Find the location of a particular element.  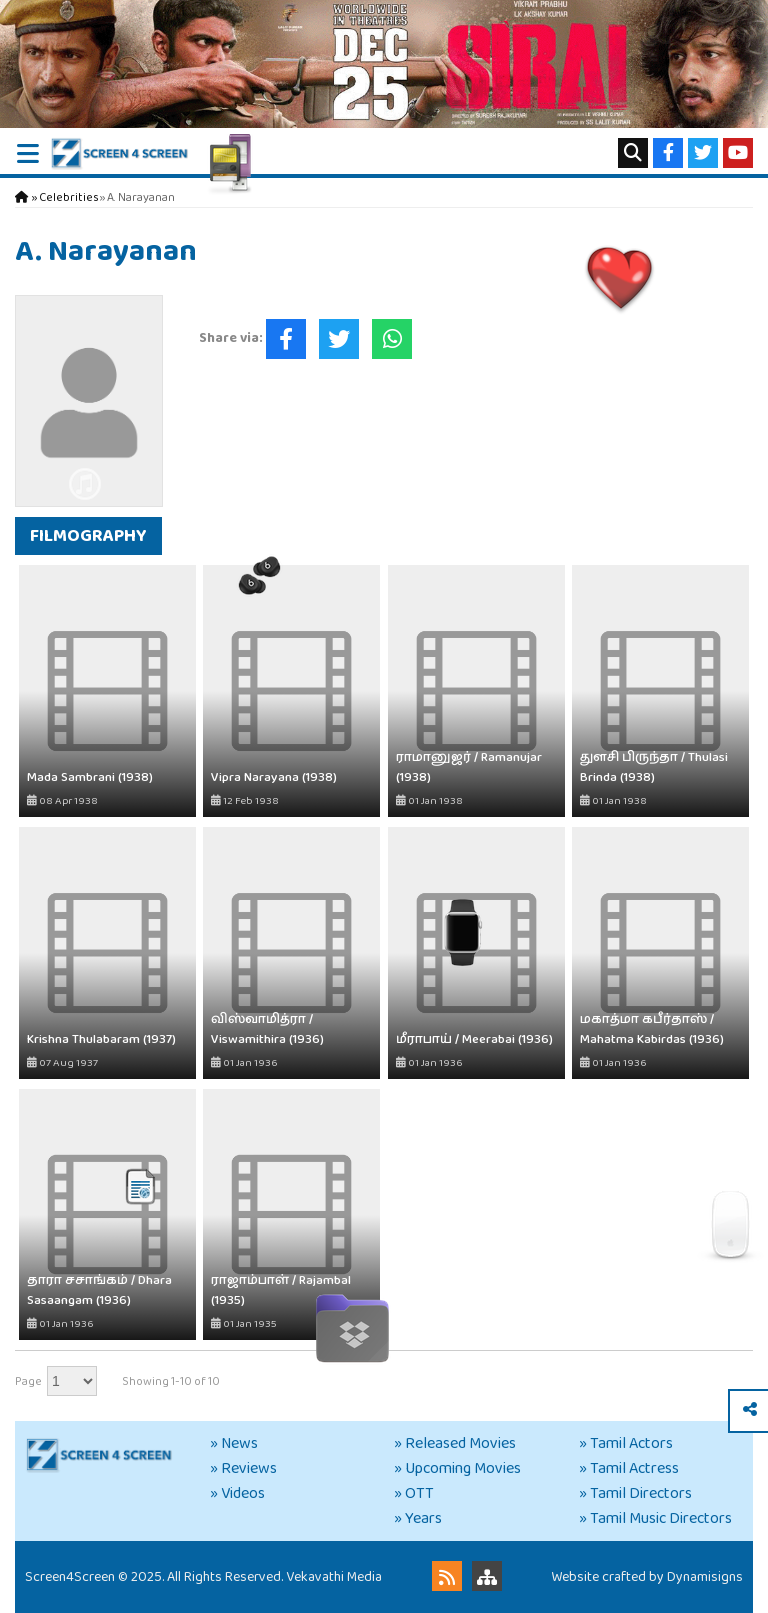

access your favorite items is located at coordinates (622, 279).